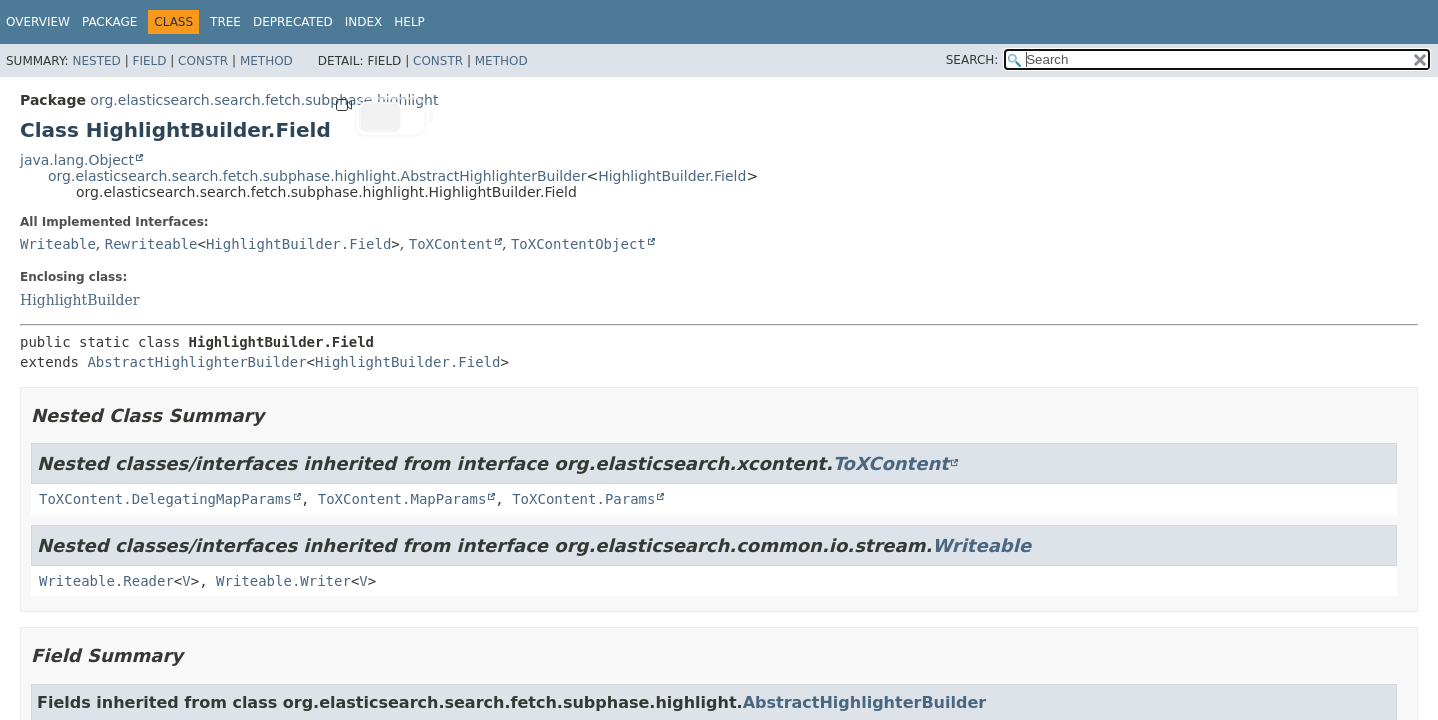 The height and width of the screenshot is (720, 1438). What do you see at coordinates (394, 117) in the screenshot?
I see `indicates battery level at 60% charge` at bounding box center [394, 117].